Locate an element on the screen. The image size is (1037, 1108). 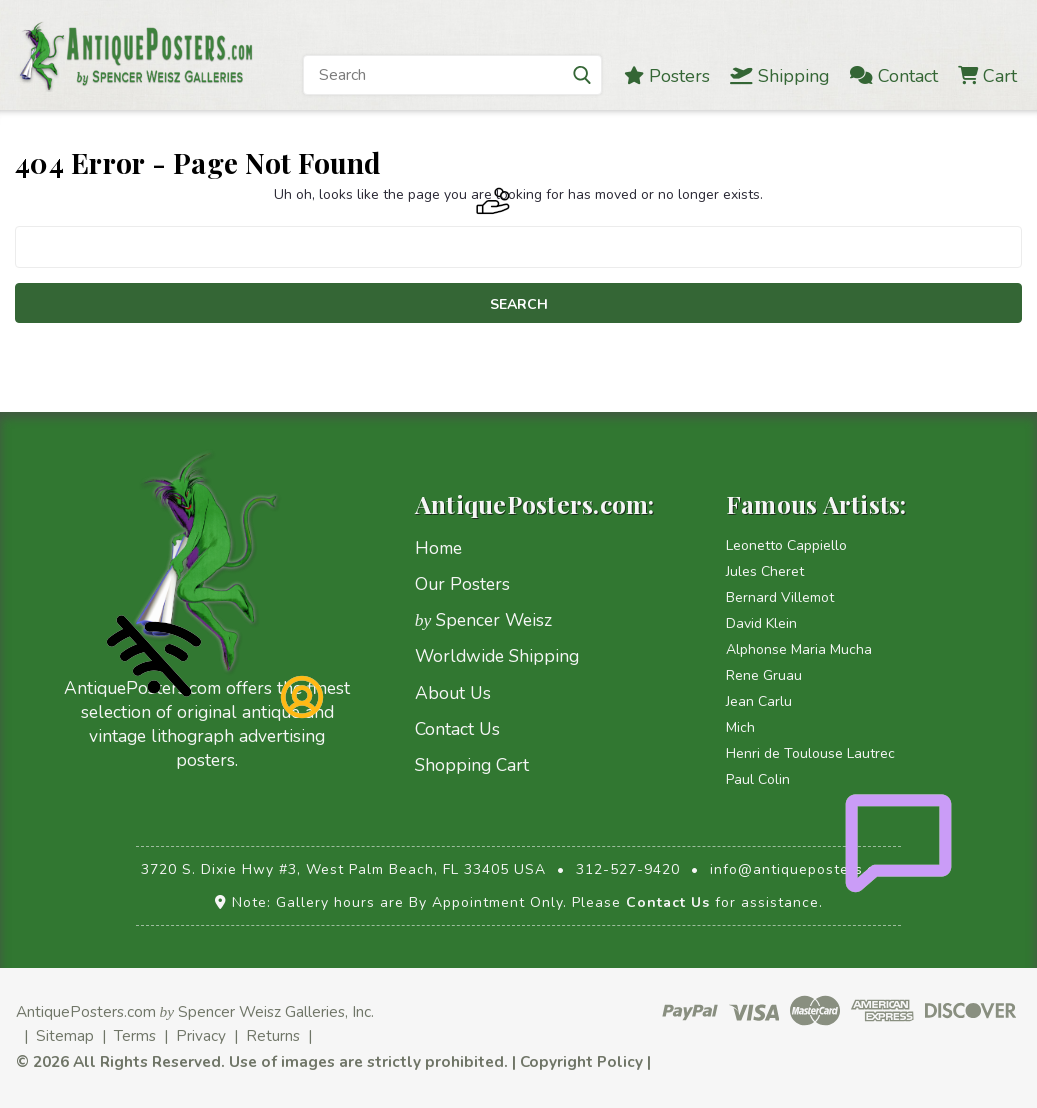
make a payment or donation is located at coordinates (494, 202).